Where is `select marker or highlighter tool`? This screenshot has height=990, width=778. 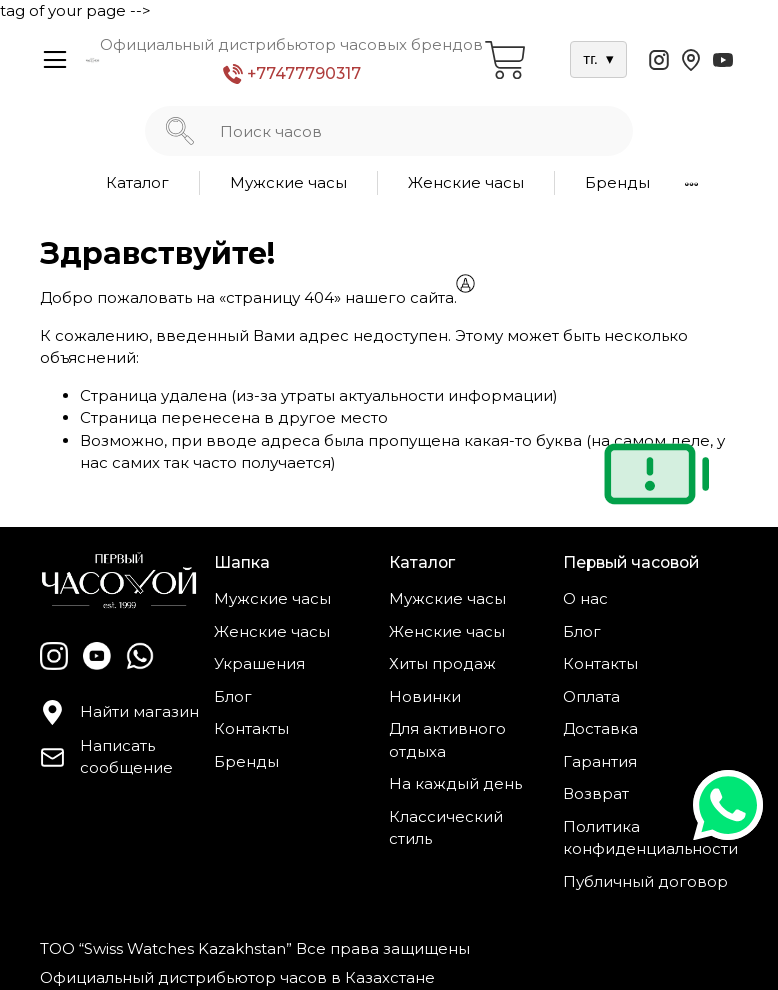
select marker or highlighter tool is located at coordinates (465, 283).